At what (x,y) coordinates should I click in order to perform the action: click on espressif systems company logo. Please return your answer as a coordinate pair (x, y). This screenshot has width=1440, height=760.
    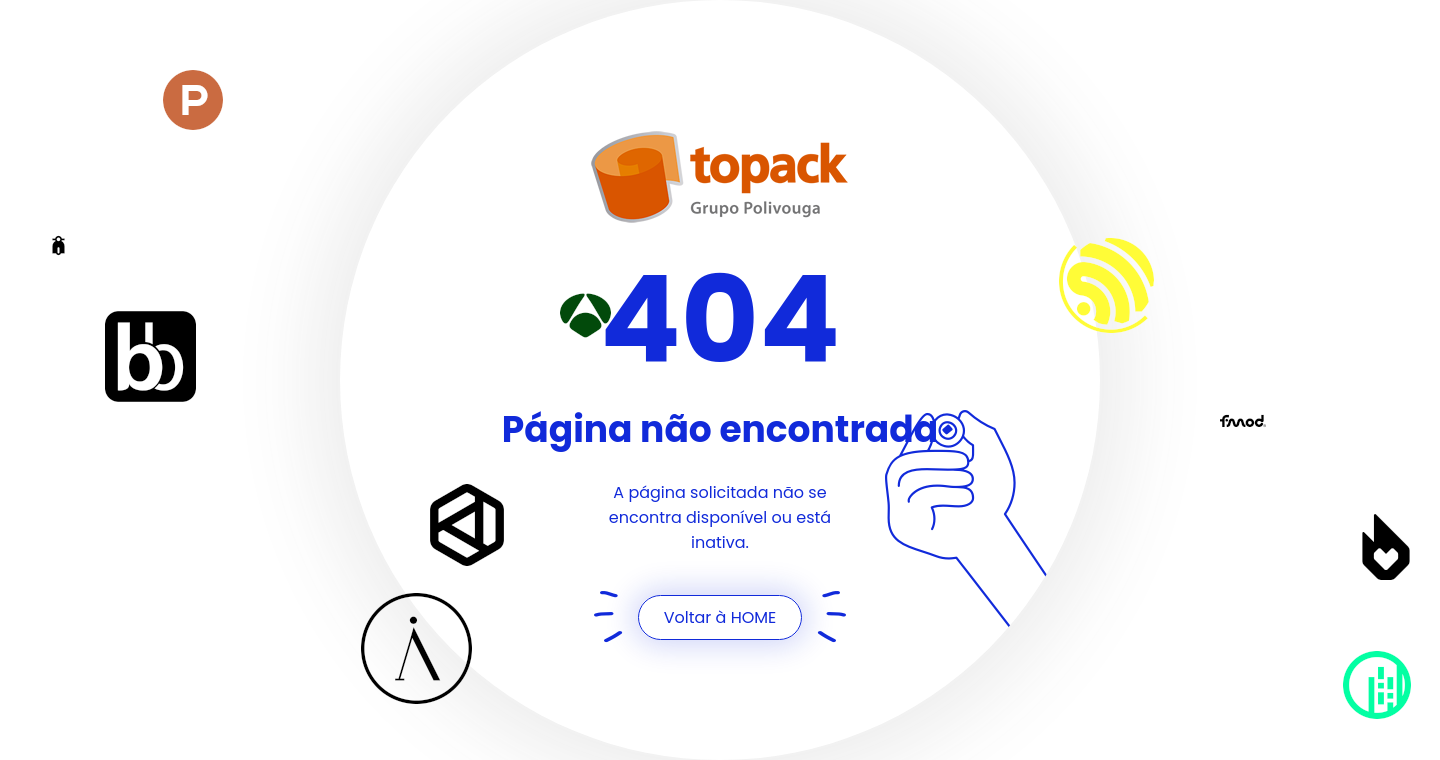
    Looking at the image, I should click on (1106, 285).